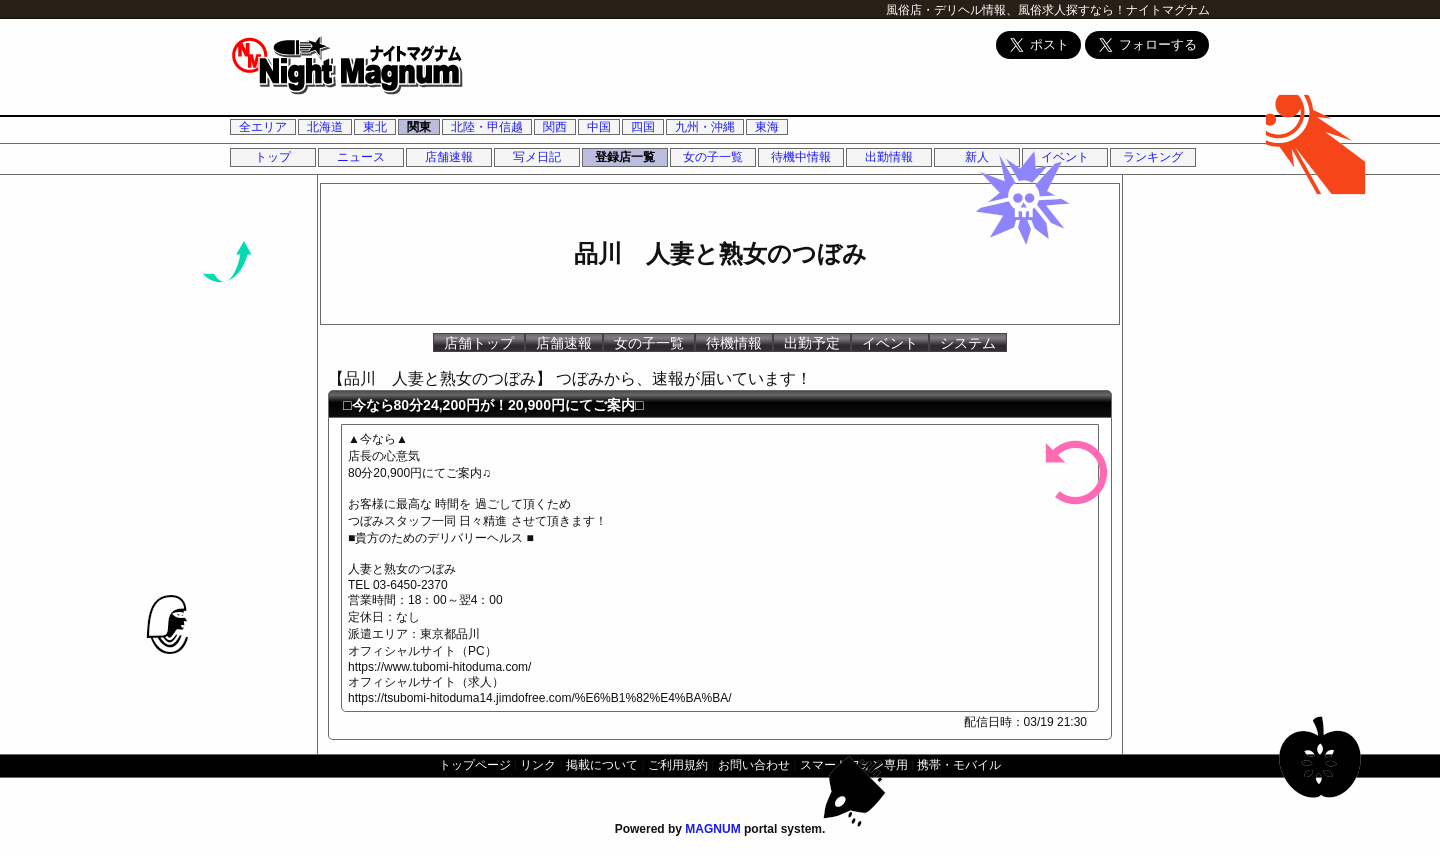  Describe the element at coordinates (854, 791) in the screenshot. I see `launch bombing run or airstrike action` at that location.